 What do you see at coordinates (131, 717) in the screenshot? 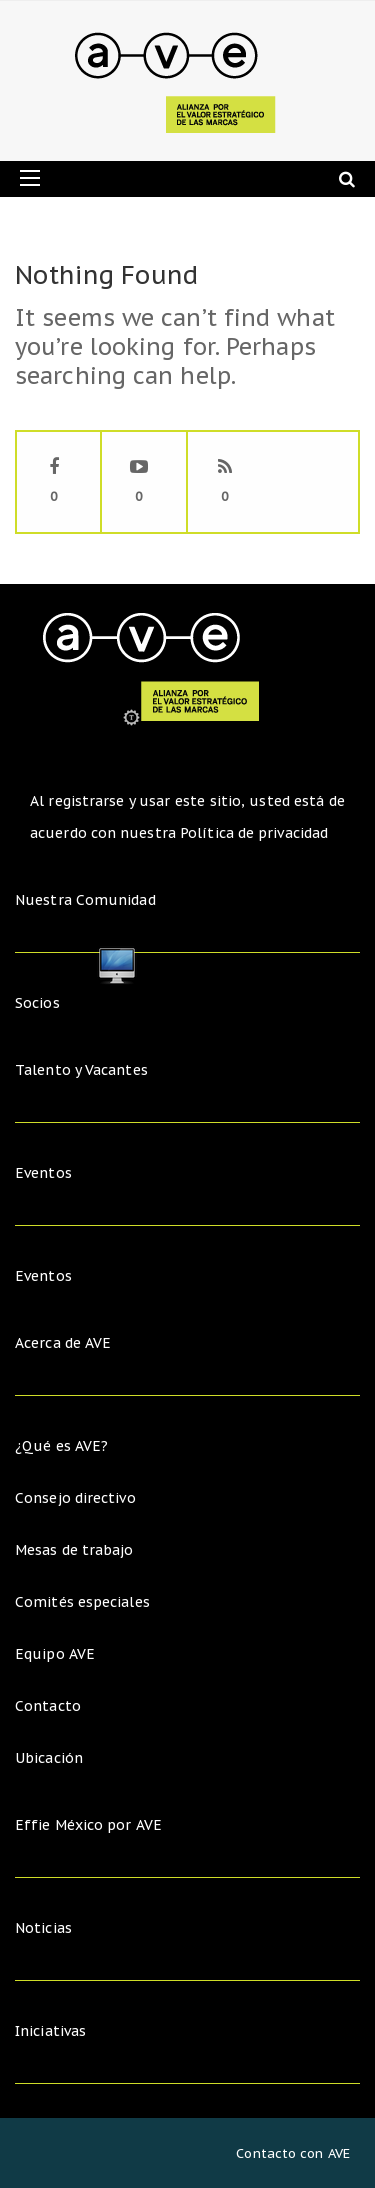
I see `access text animation settings` at bounding box center [131, 717].